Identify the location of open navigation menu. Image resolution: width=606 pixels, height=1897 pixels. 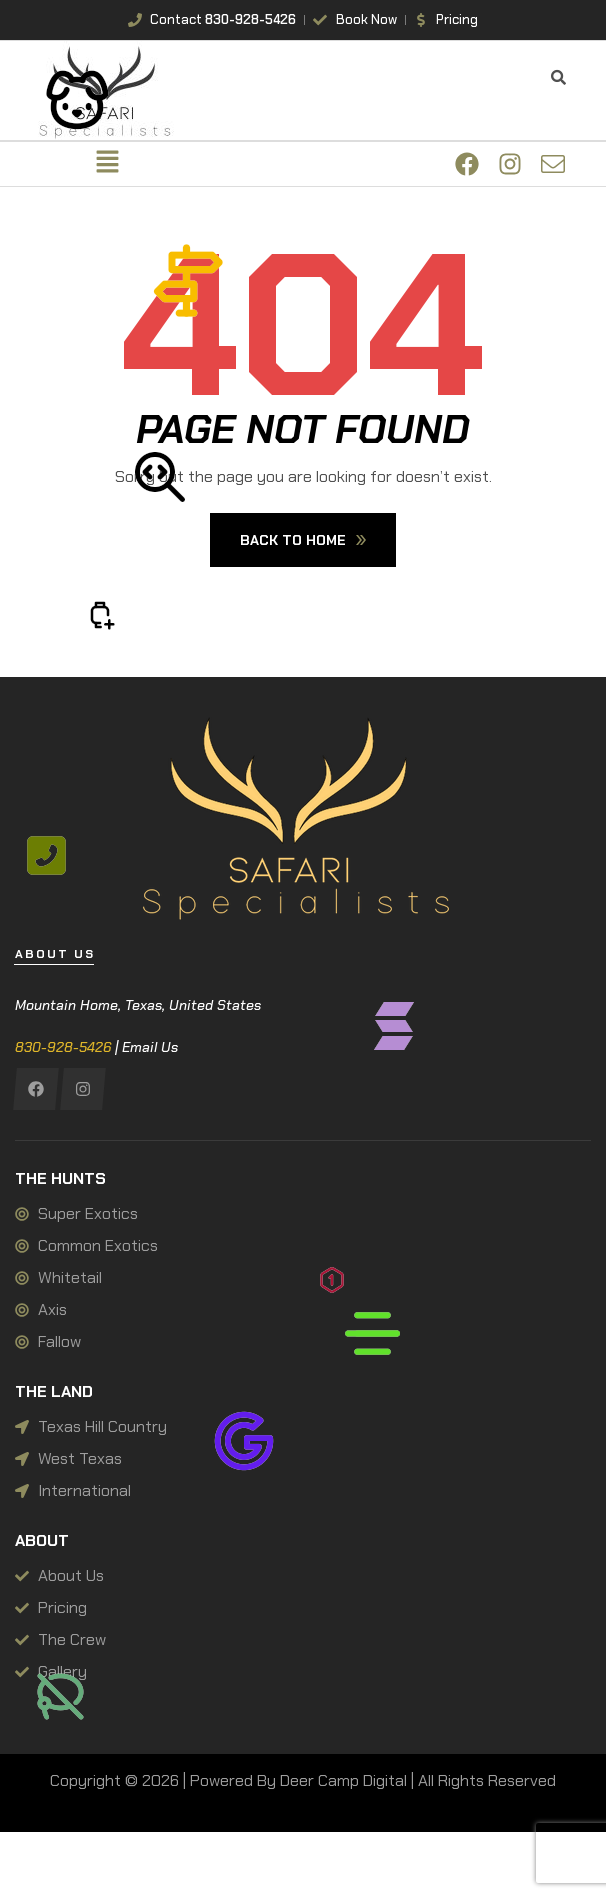
(372, 1333).